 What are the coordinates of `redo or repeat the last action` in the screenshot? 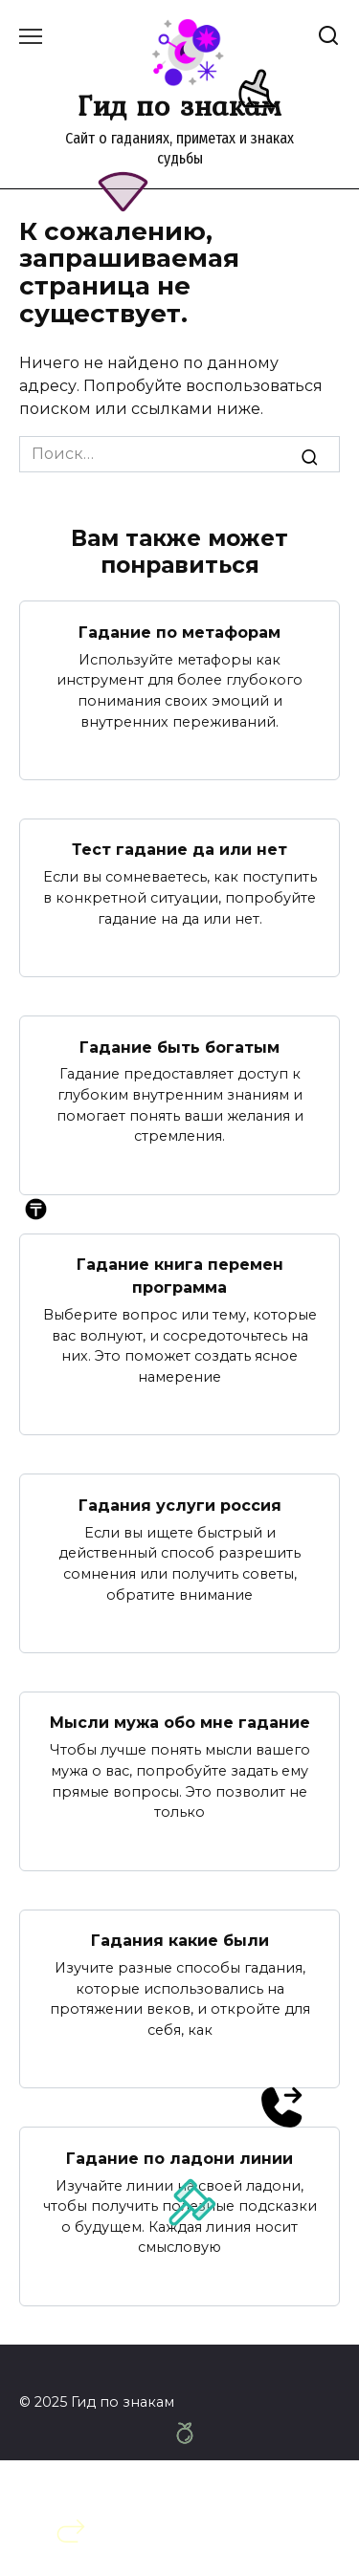 It's located at (71, 2532).